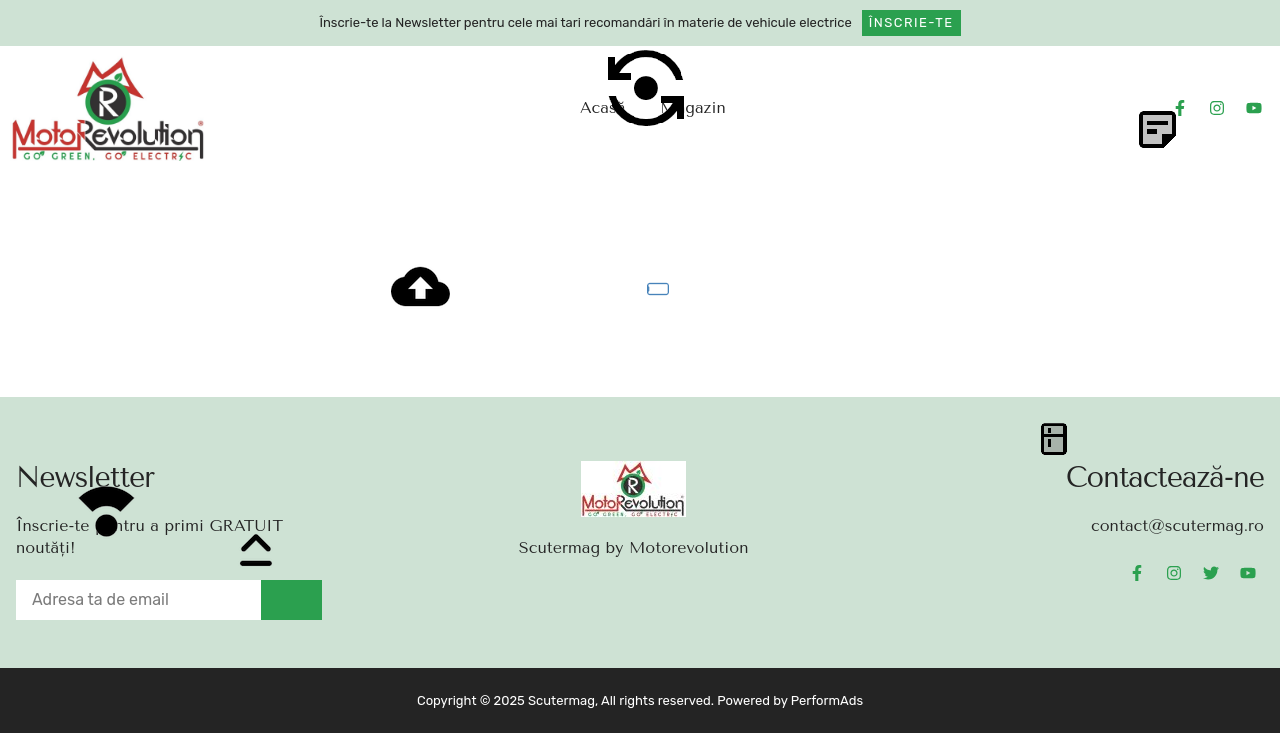  I want to click on rotate device to landscape mode, so click(658, 289).